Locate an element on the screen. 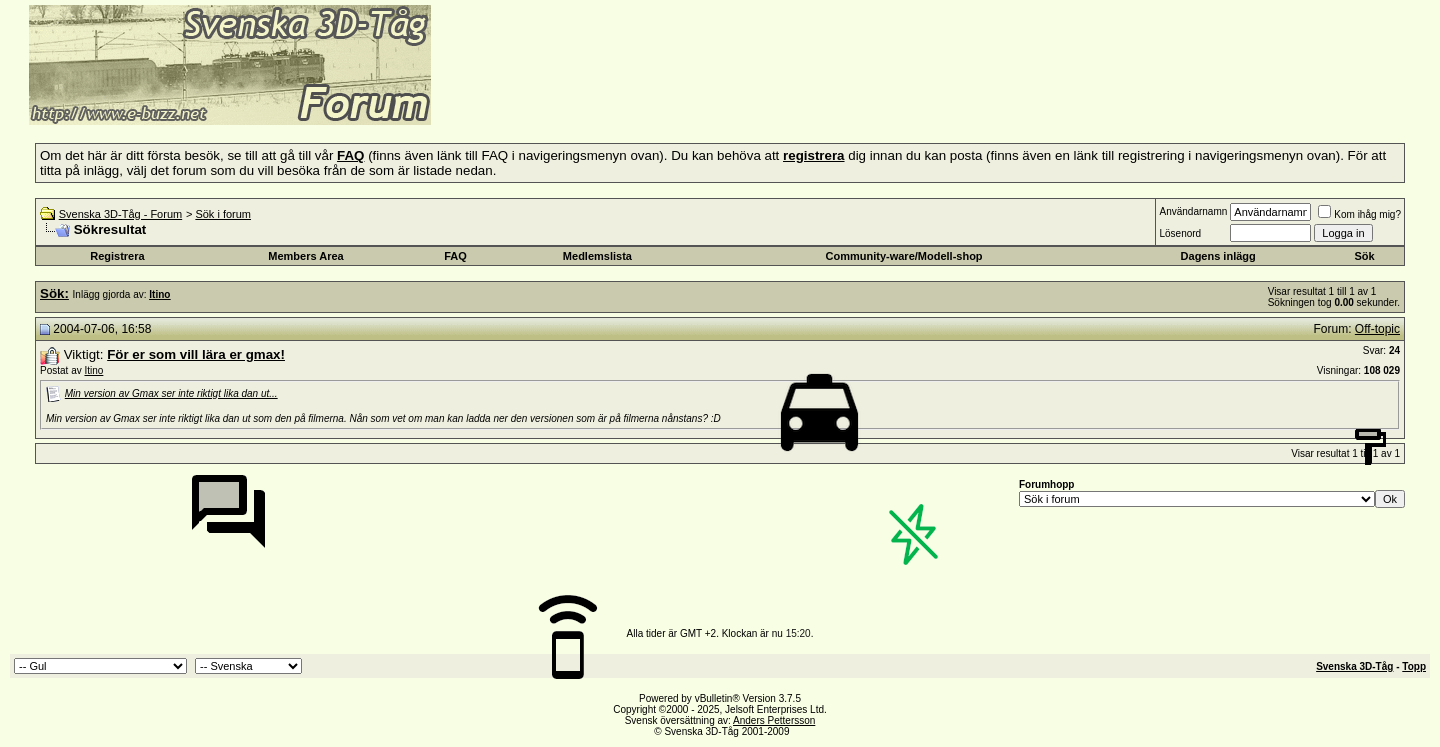 This screenshot has height=747, width=1440. open forum or group discussion is located at coordinates (228, 511).